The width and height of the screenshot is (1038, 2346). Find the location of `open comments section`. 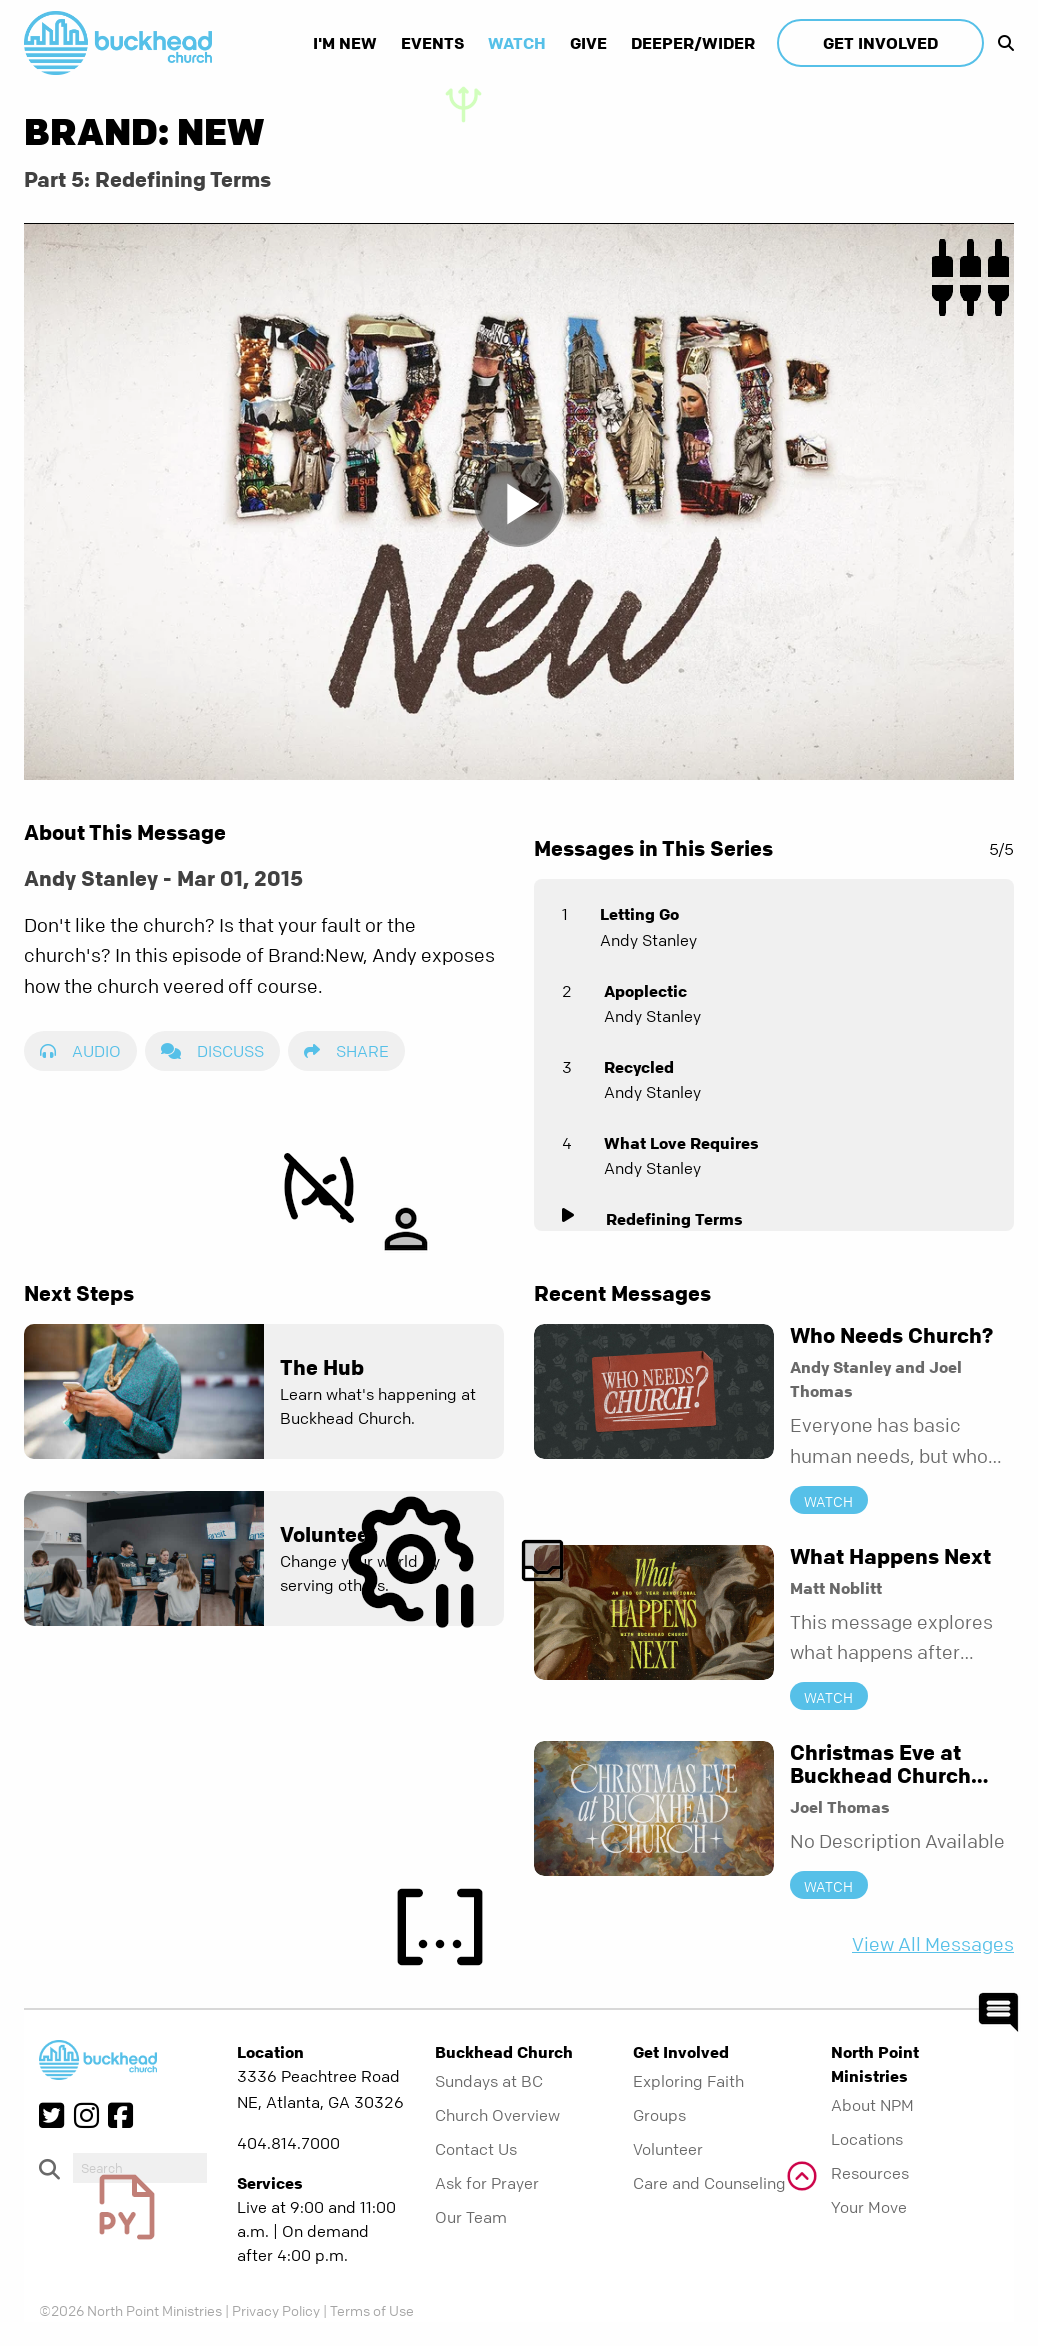

open comments section is located at coordinates (998, 2012).